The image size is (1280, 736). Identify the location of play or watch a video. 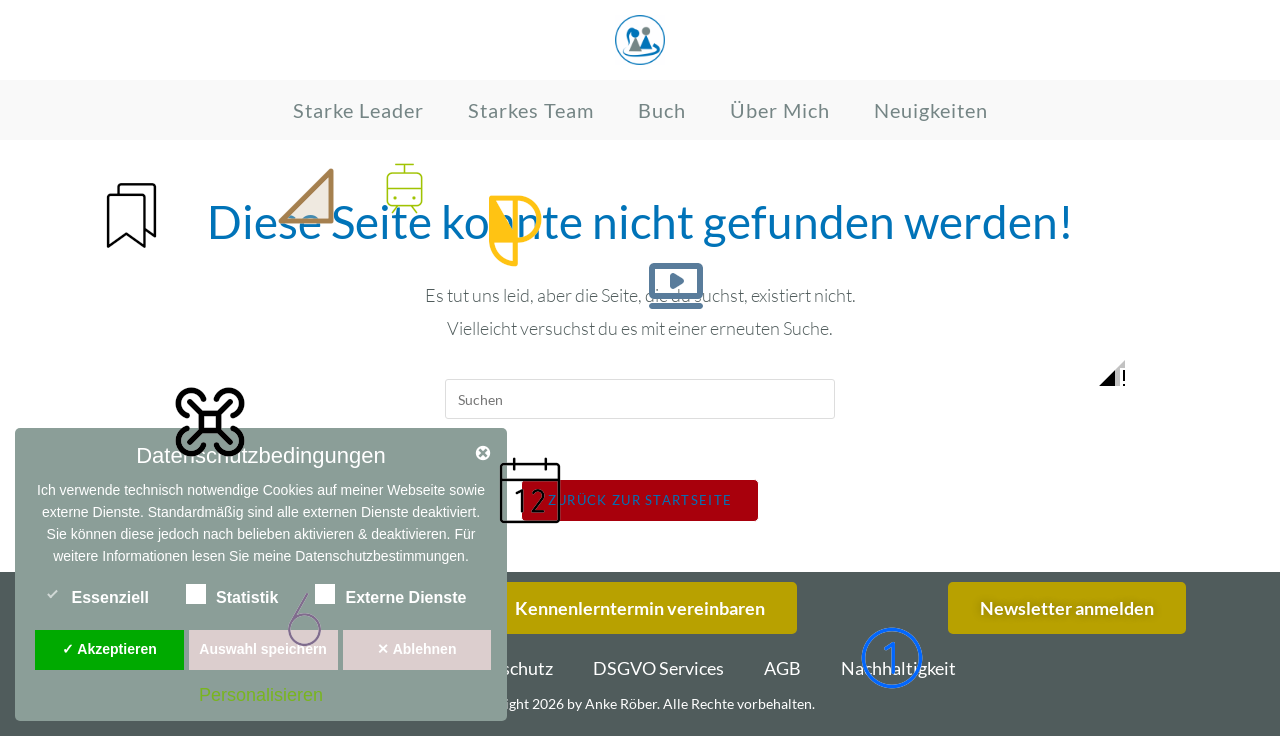
(676, 286).